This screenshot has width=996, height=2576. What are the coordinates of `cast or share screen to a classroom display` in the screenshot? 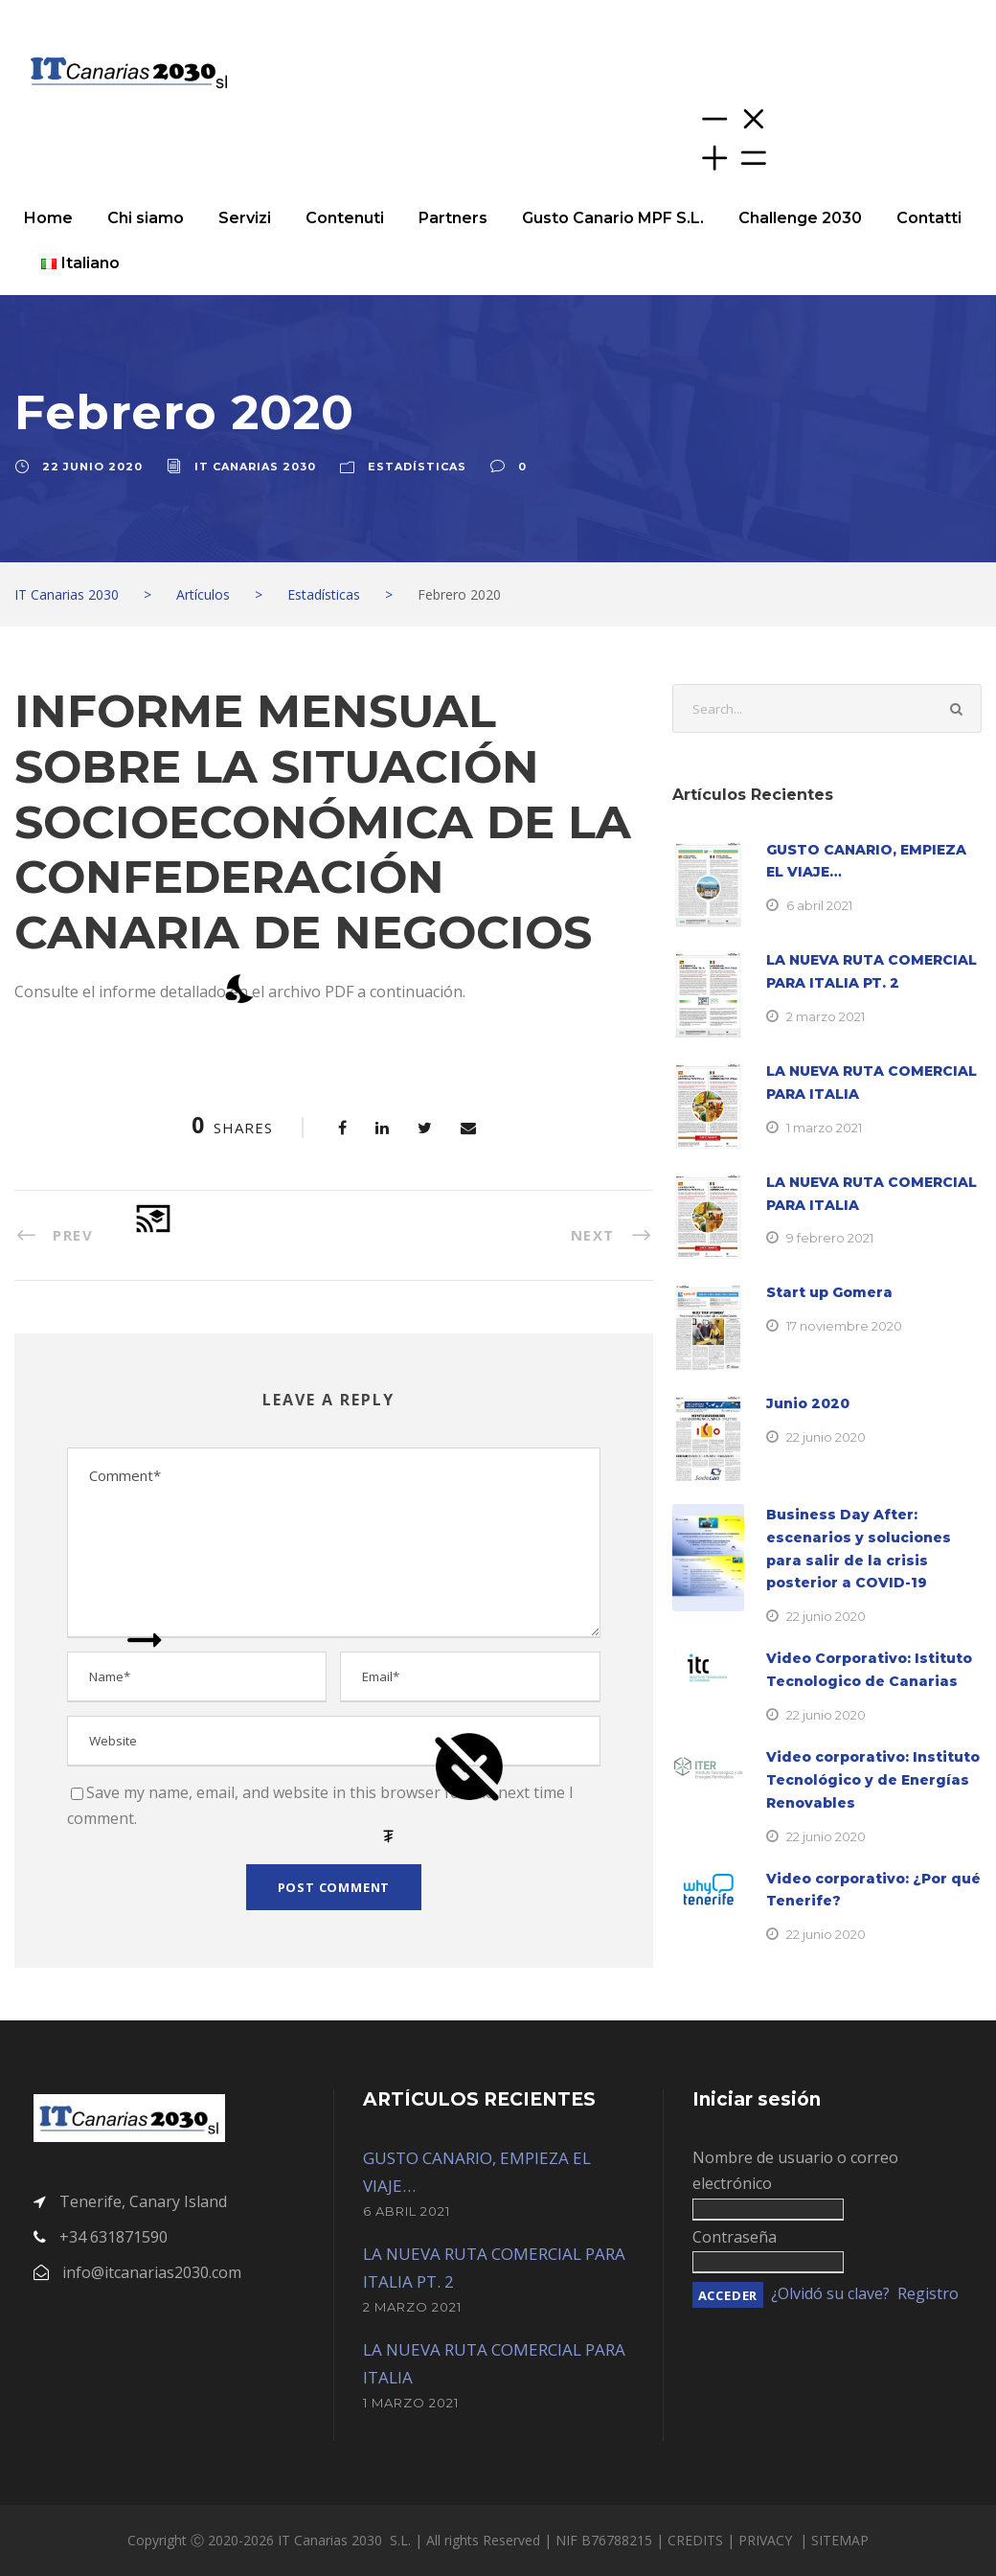 It's located at (153, 1219).